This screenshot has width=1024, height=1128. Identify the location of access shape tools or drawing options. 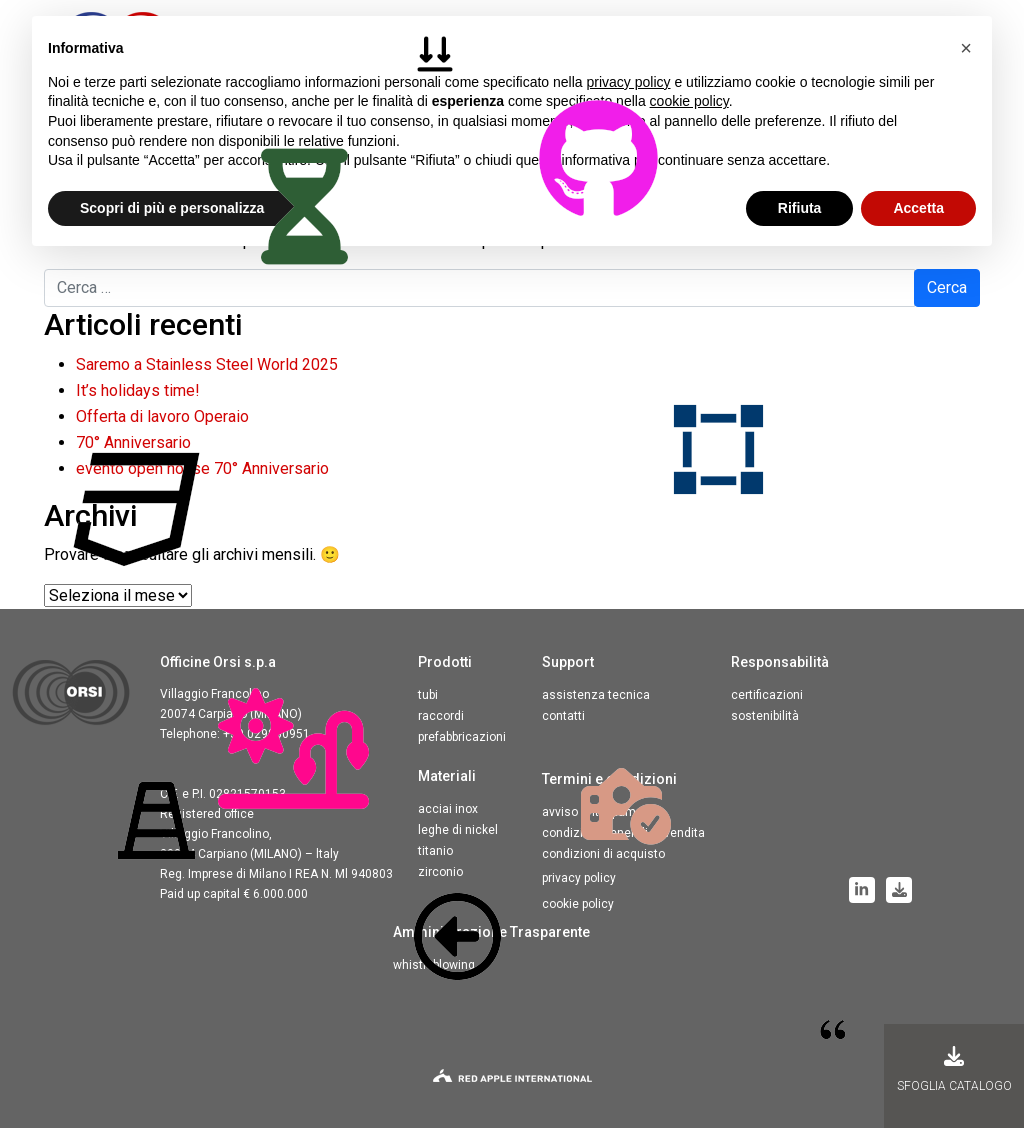
(718, 449).